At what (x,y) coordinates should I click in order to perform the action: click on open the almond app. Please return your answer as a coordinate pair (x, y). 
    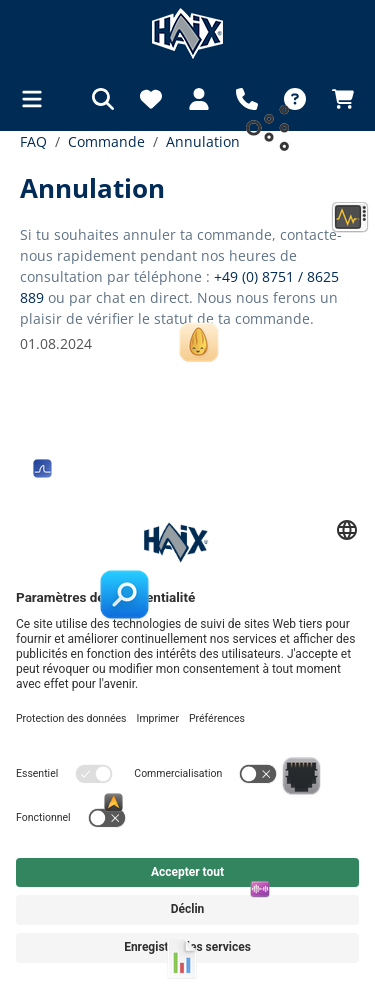
    Looking at the image, I should click on (199, 342).